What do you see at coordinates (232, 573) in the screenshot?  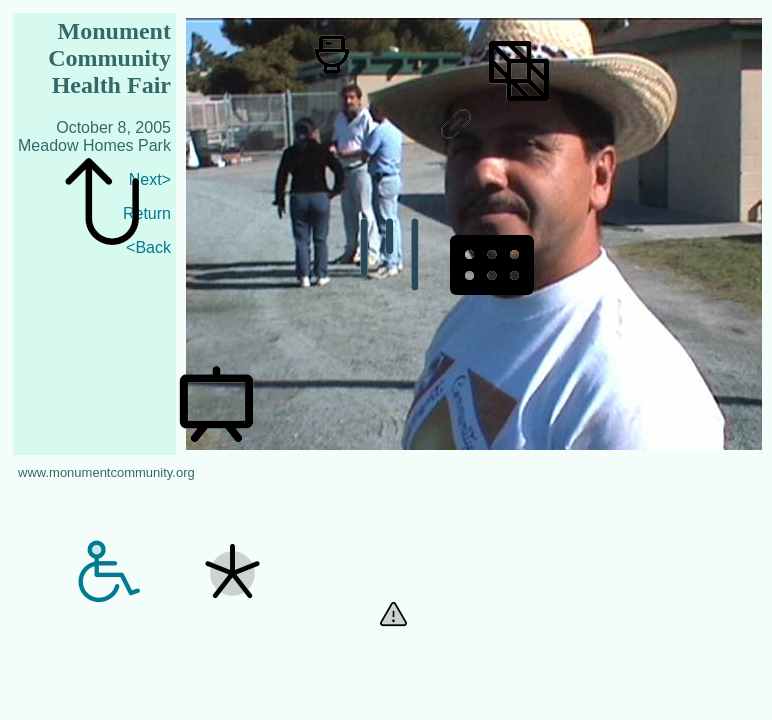 I see `indicates a required field in a form` at bounding box center [232, 573].